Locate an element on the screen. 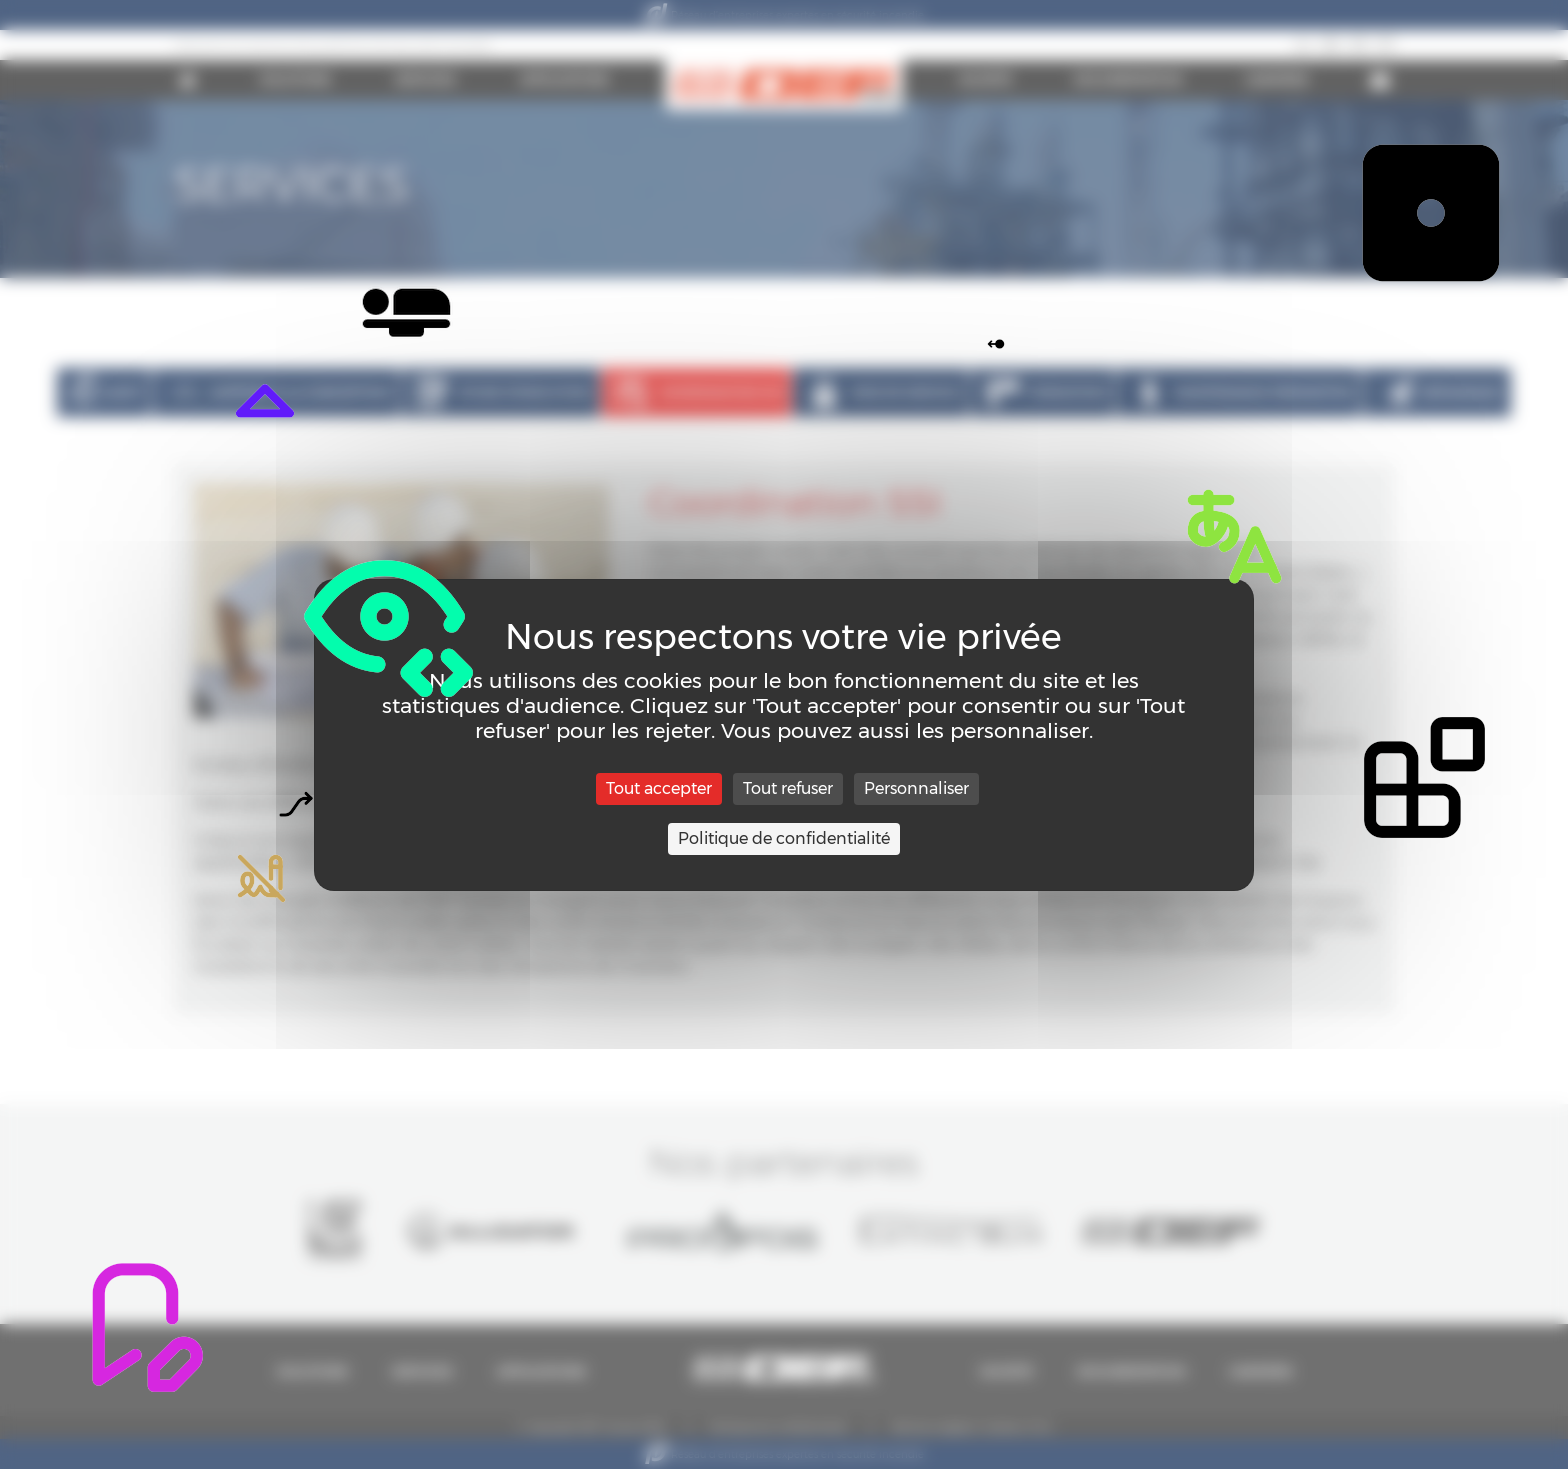 The width and height of the screenshot is (1568, 1469). indicates upward trend or growth is located at coordinates (296, 805).